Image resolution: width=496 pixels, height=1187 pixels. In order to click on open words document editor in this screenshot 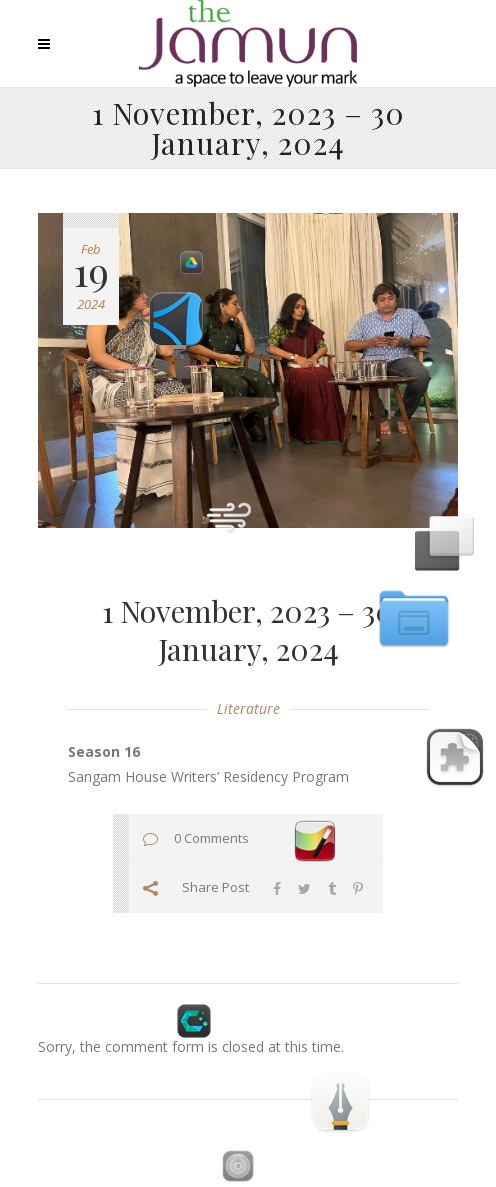, I will do `click(340, 1101)`.